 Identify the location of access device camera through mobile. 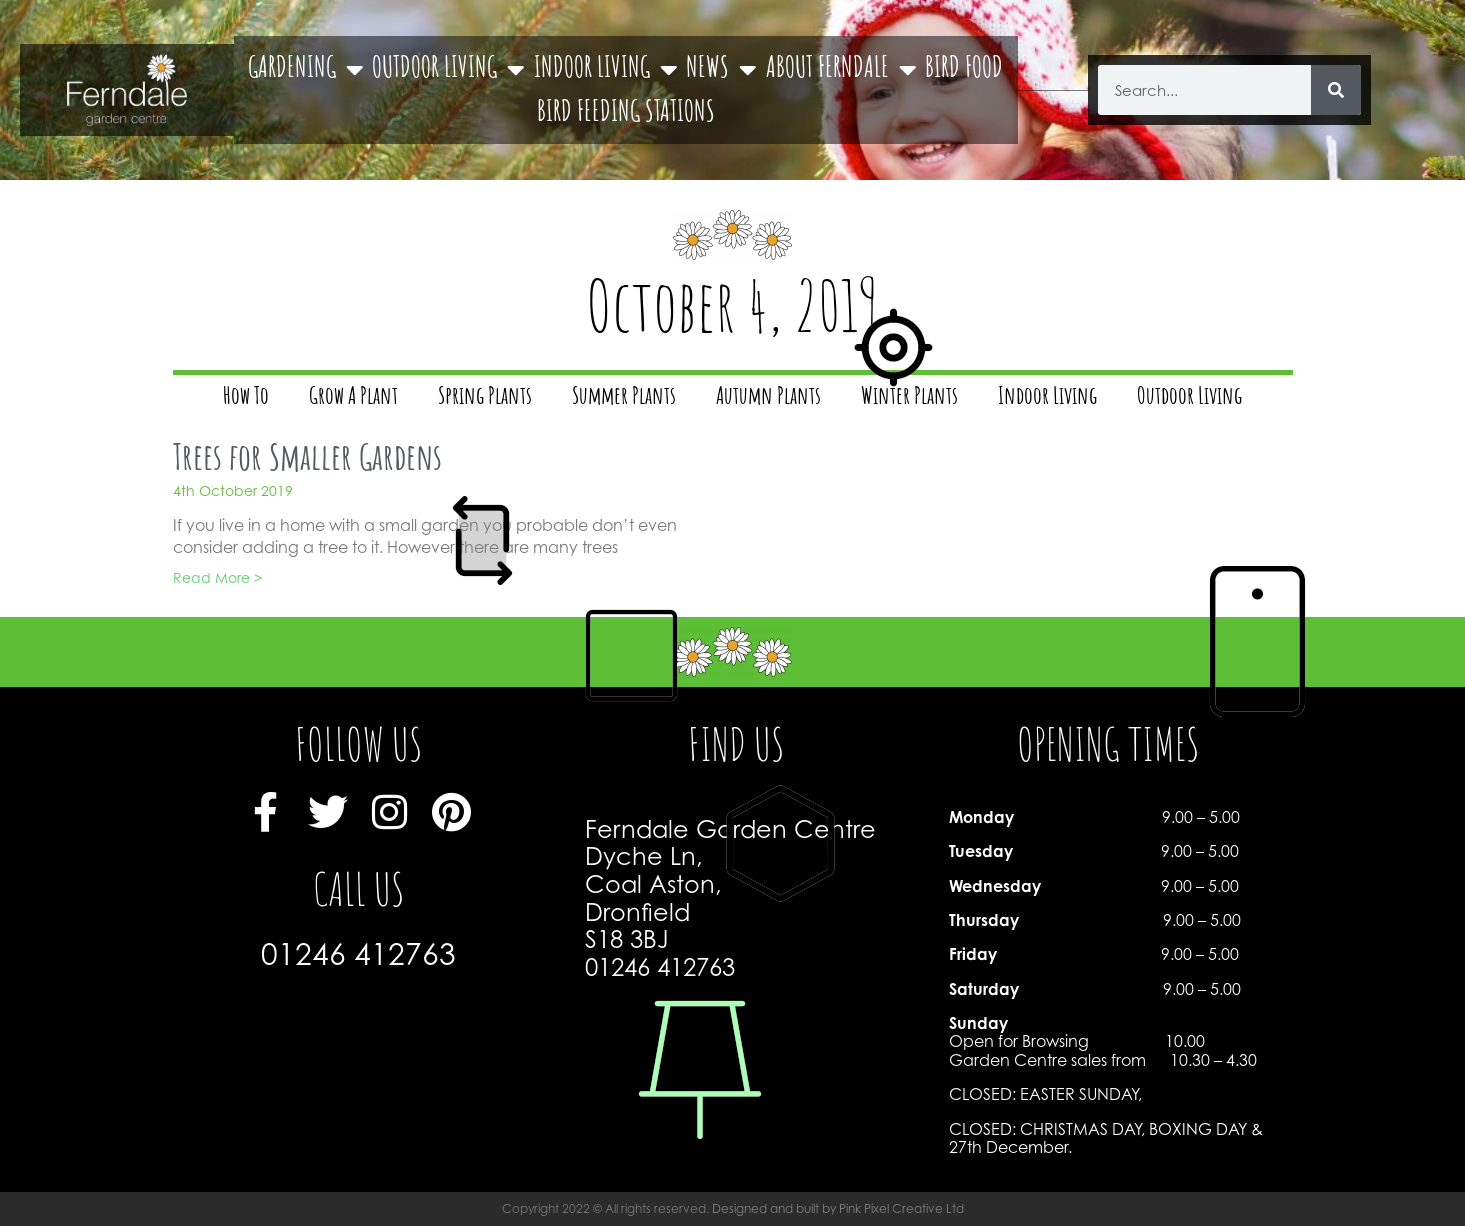
(1257, 641).